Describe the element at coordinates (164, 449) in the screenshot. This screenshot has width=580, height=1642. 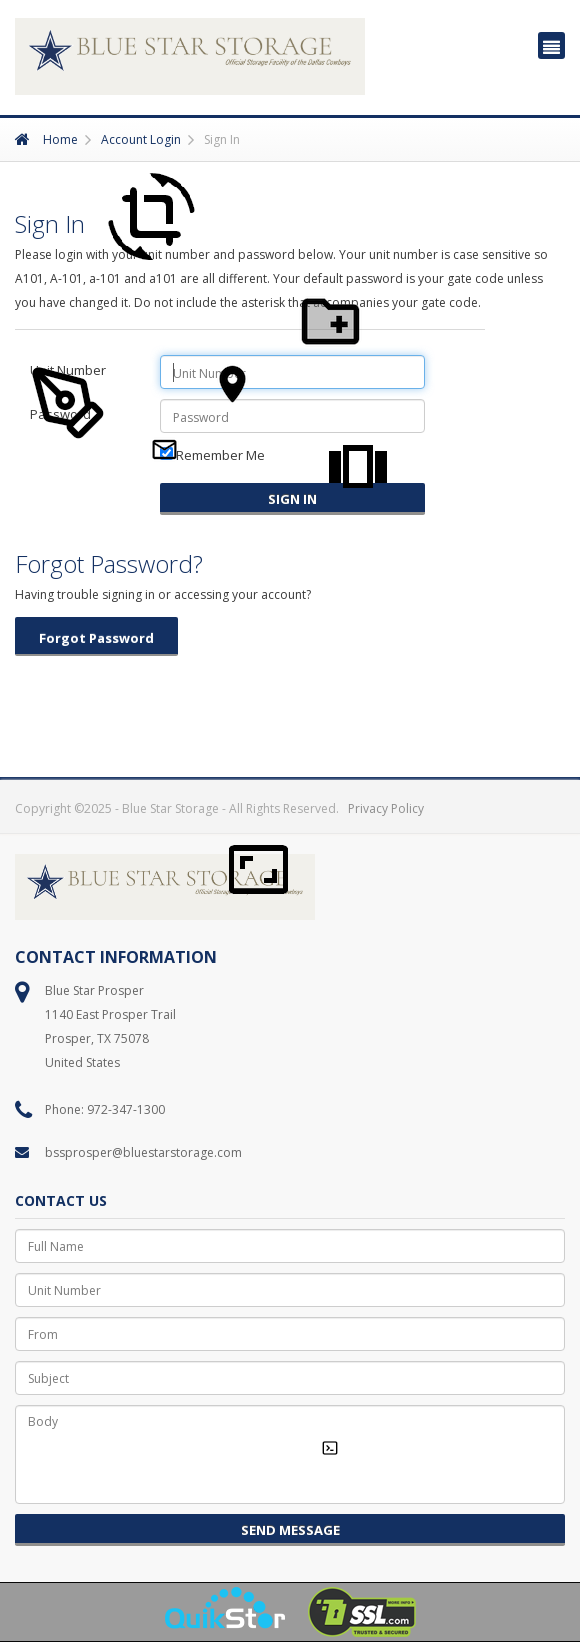
I see `open your email inbox` at that location.